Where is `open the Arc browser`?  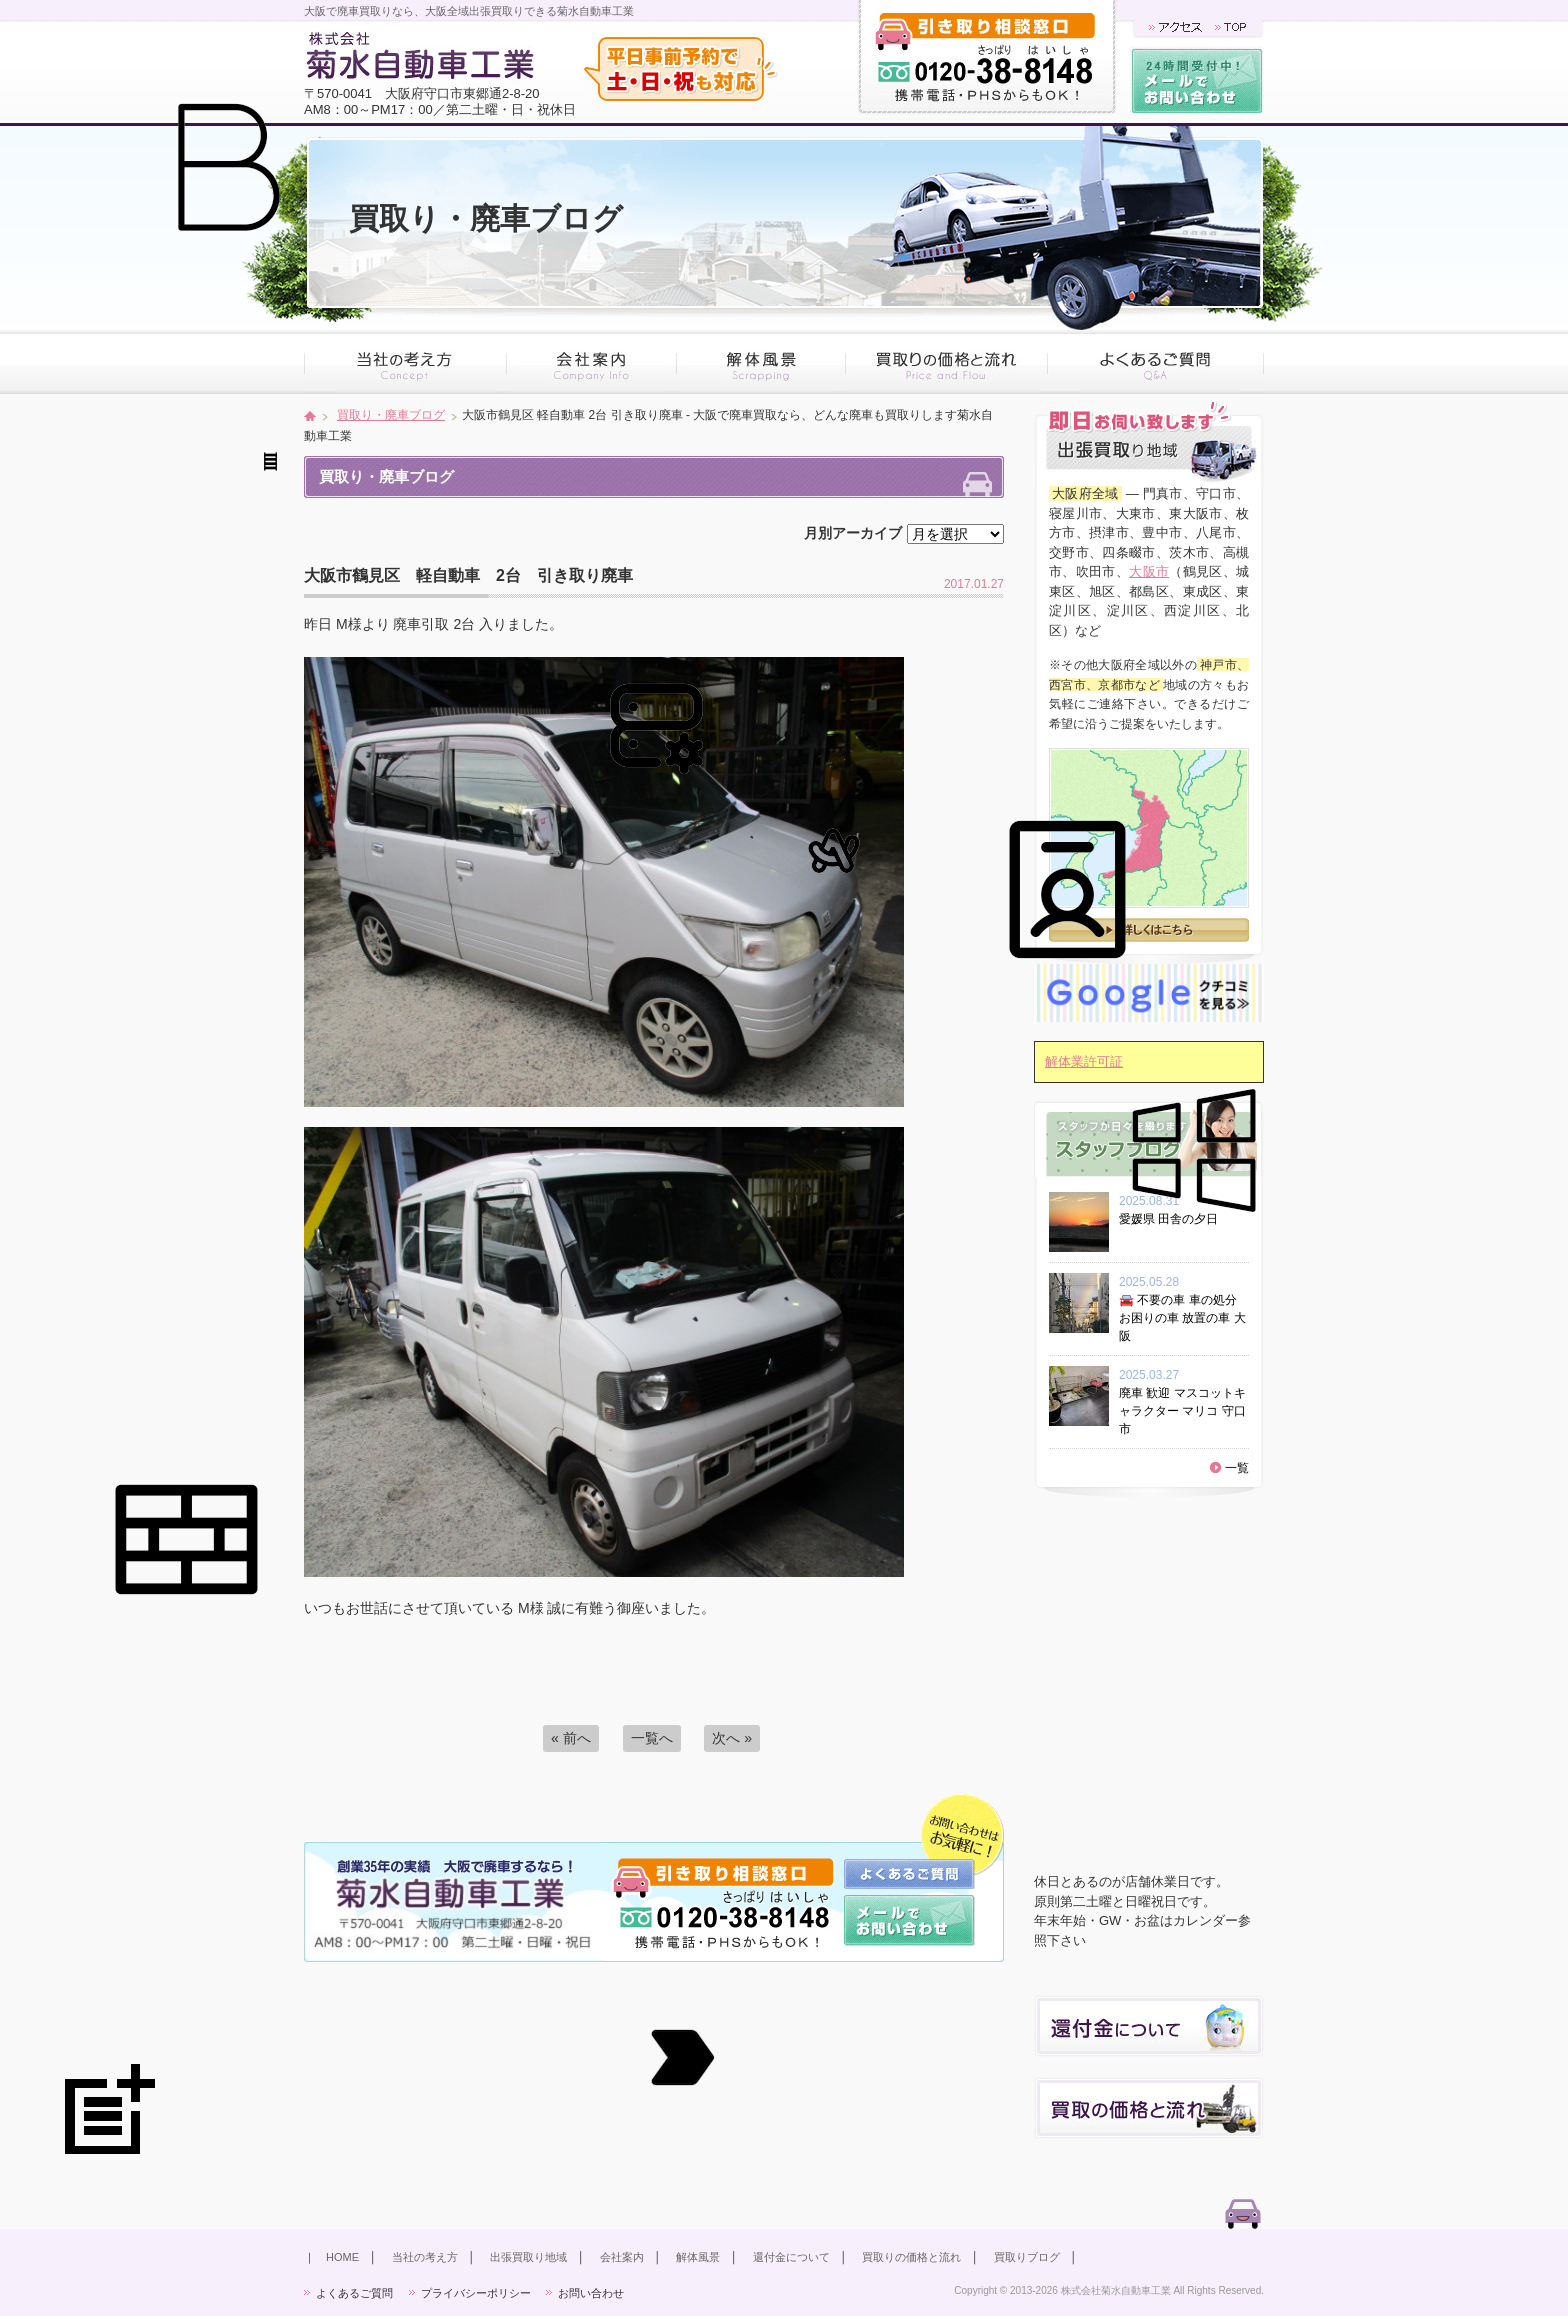
open the Arc browser is located at coordinates (834, 852).